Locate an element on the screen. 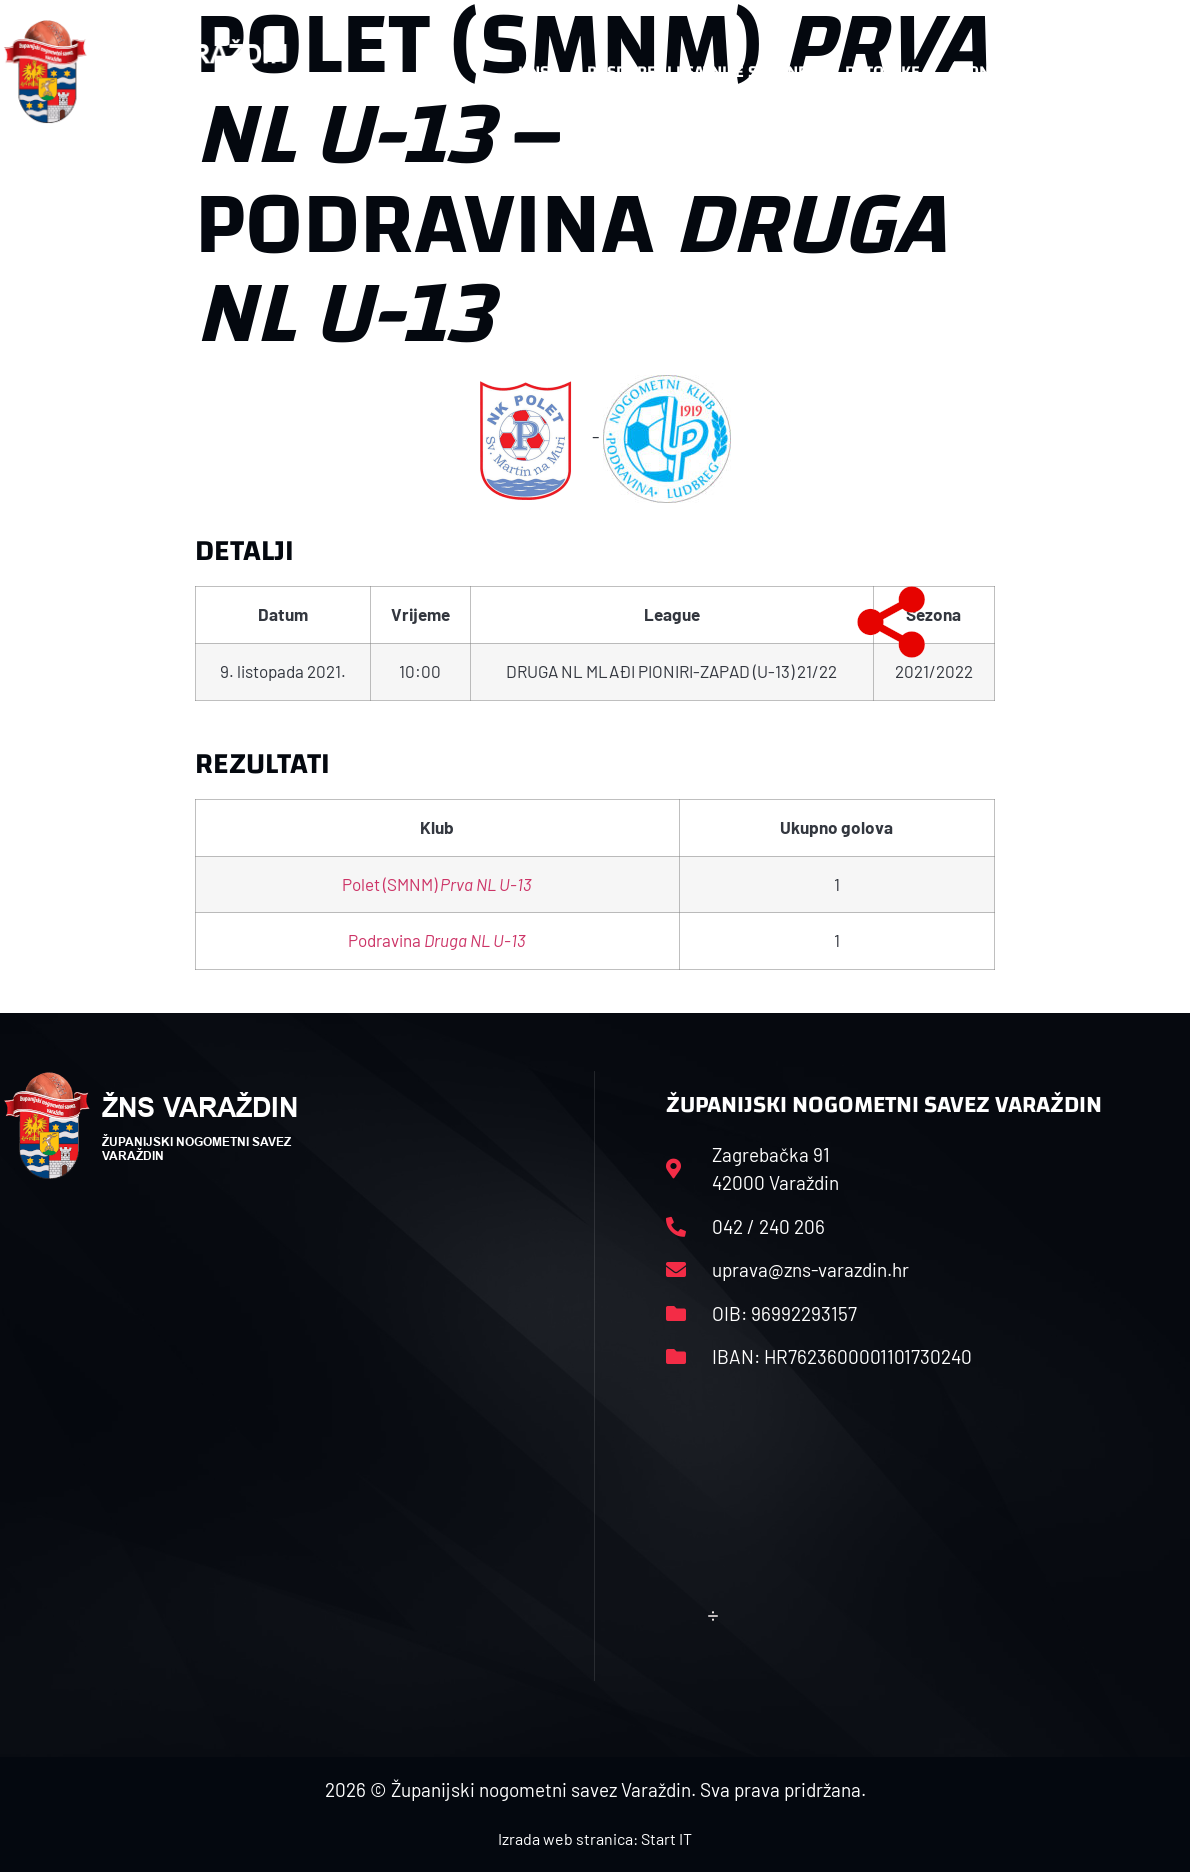 This screenshot has height=1872, width=1190. share content with others is located at coordinates (893, 622).